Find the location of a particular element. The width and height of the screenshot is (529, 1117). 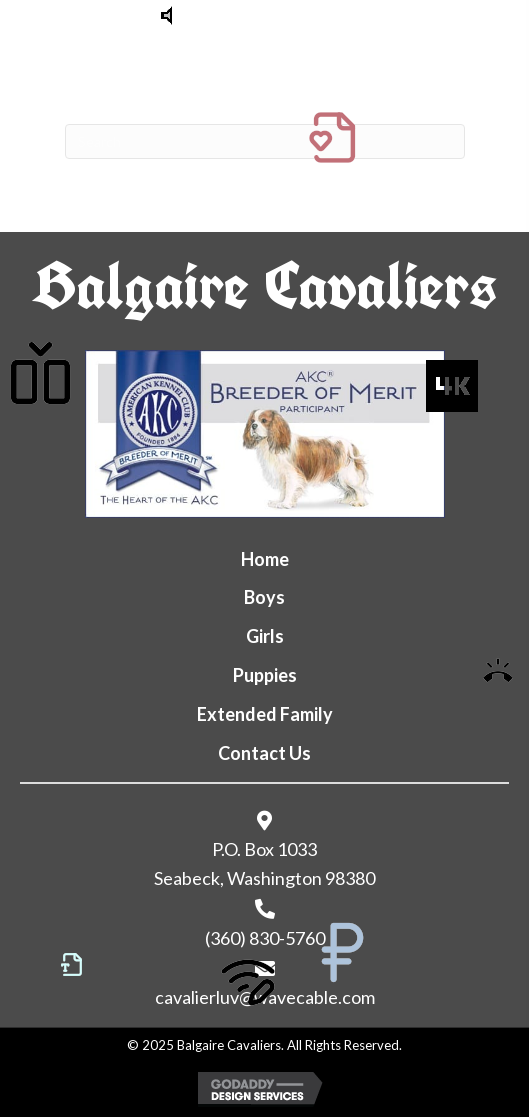

indicates 4K resolution video quality is located at coordinates (452, 386).